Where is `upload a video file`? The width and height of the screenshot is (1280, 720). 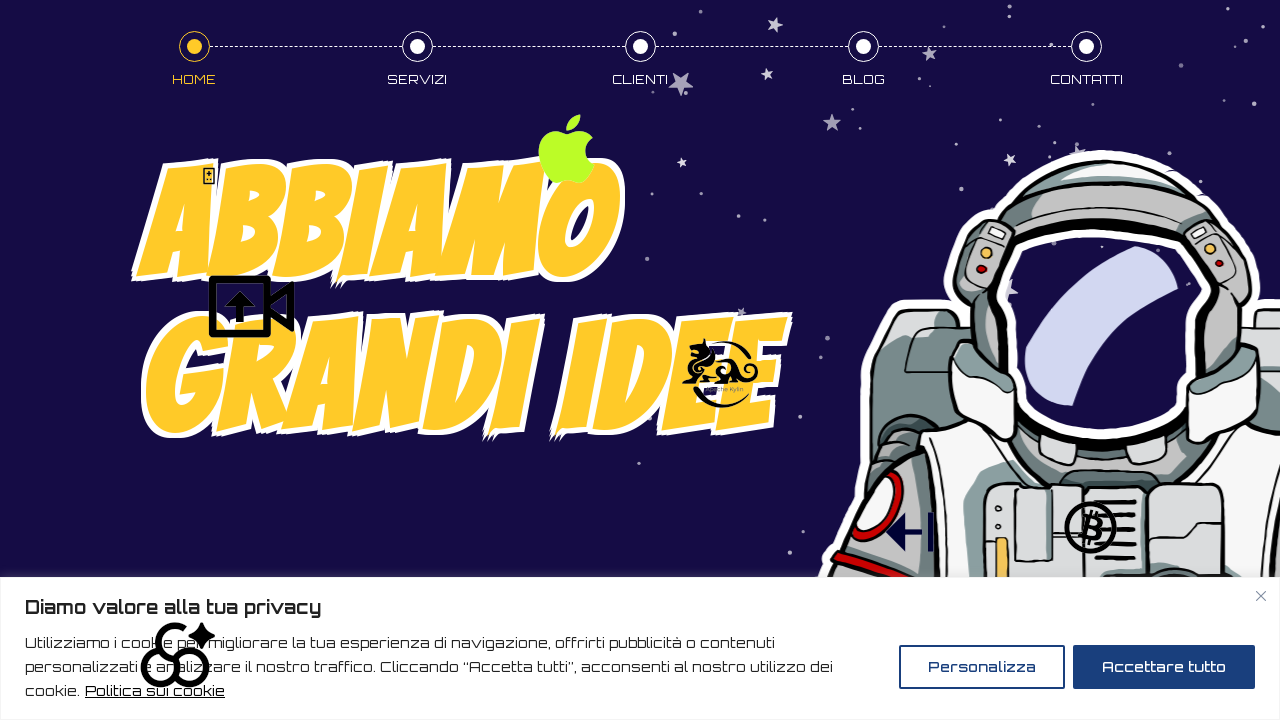 upload a video file is located at coordinates (251, 306).